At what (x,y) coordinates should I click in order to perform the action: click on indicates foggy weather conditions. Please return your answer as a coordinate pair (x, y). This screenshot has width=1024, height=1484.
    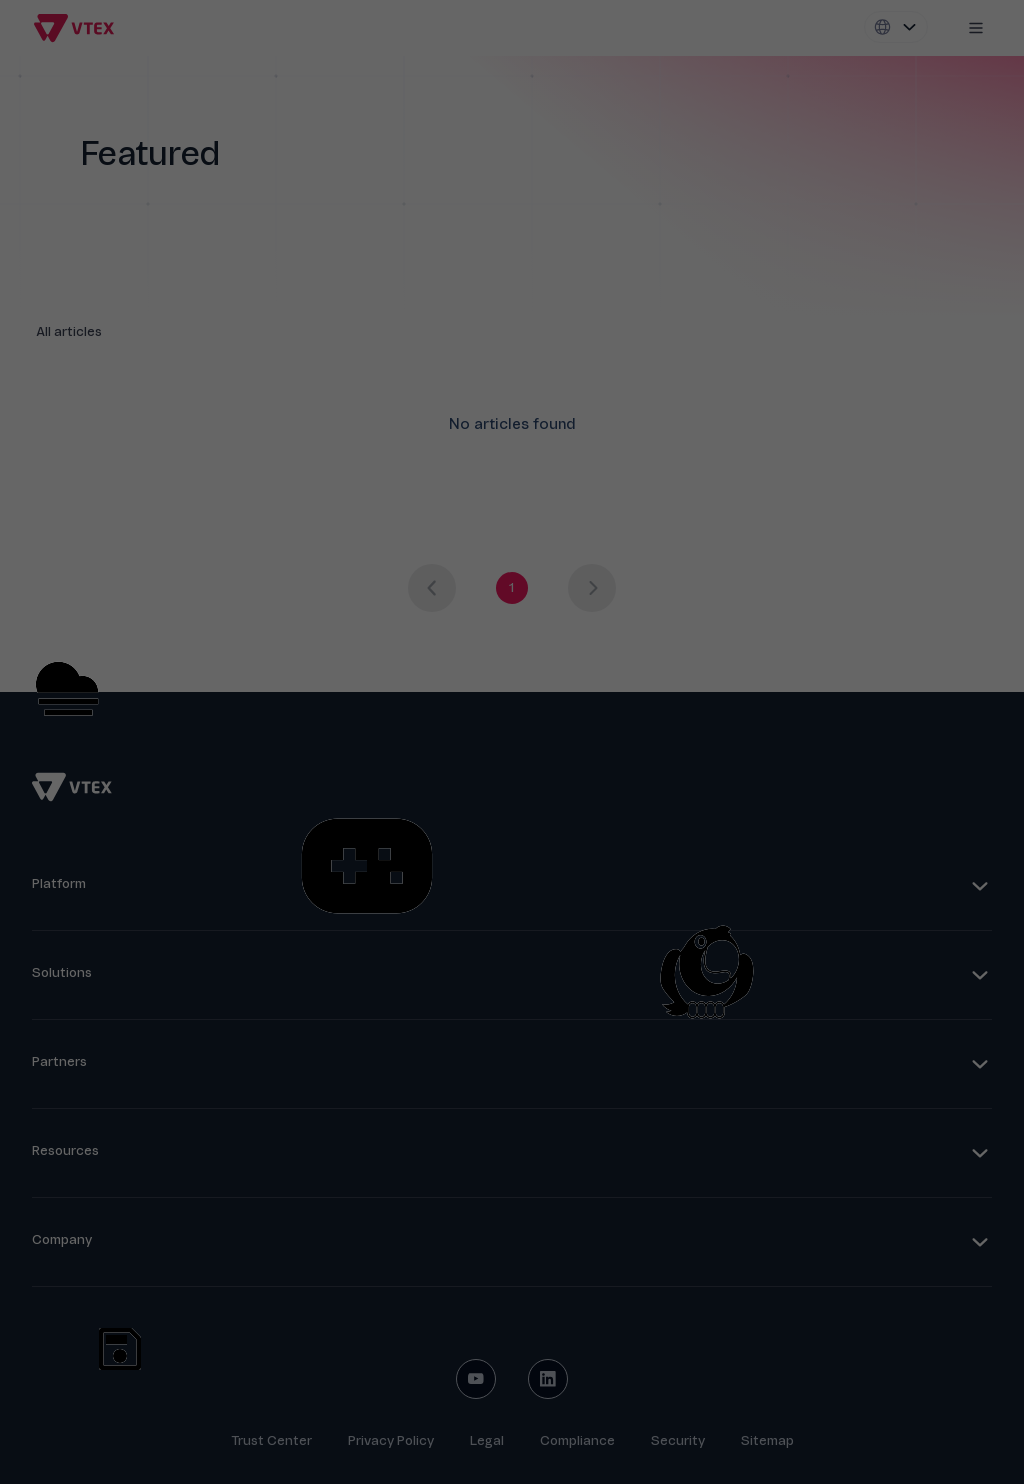
    Looking at the image, I should click on (67, 690).